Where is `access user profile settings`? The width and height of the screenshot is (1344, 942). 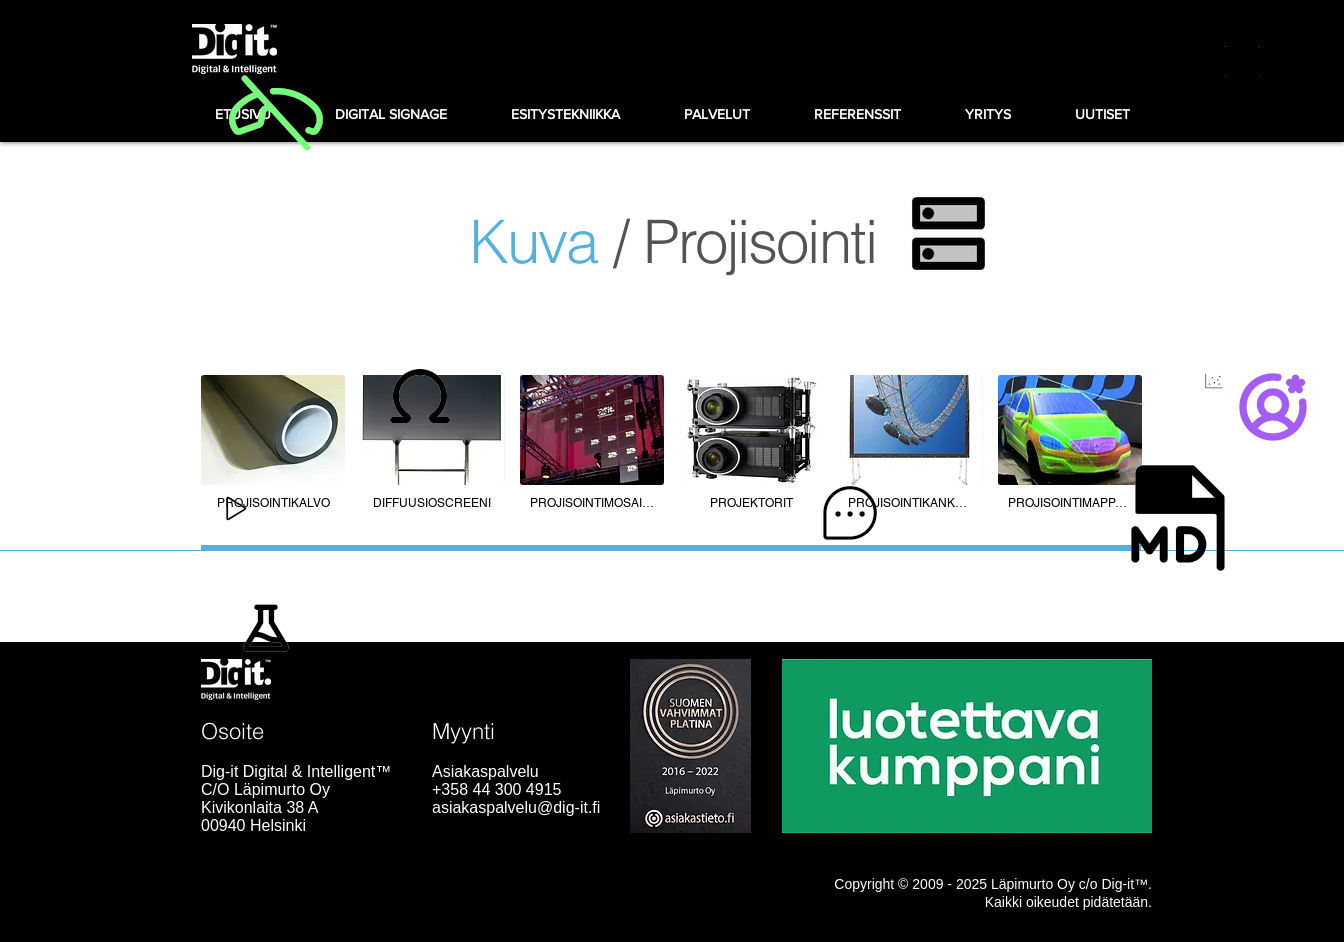 access user profile settings is located at coordinates (1273, 407).